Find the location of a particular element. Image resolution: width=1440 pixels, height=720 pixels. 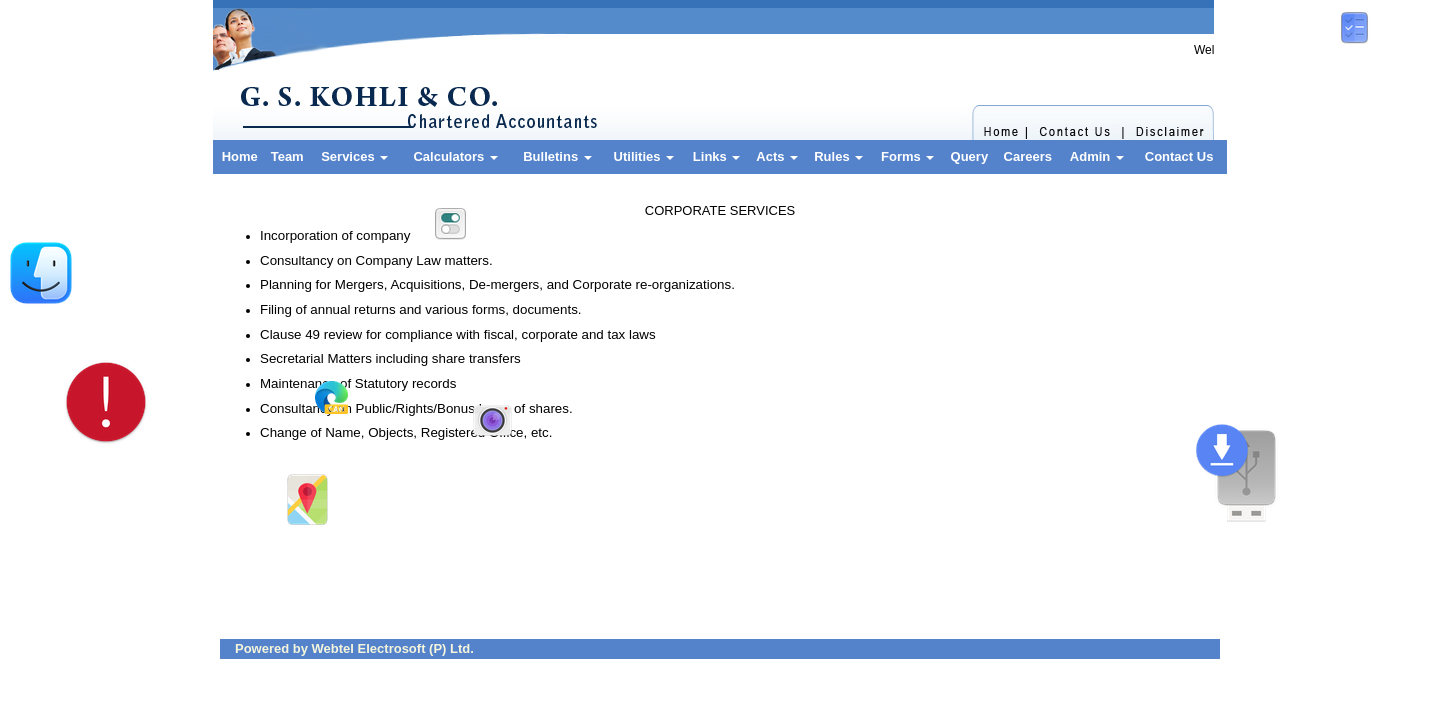

open the camera app is located at coordinates (492, 420).